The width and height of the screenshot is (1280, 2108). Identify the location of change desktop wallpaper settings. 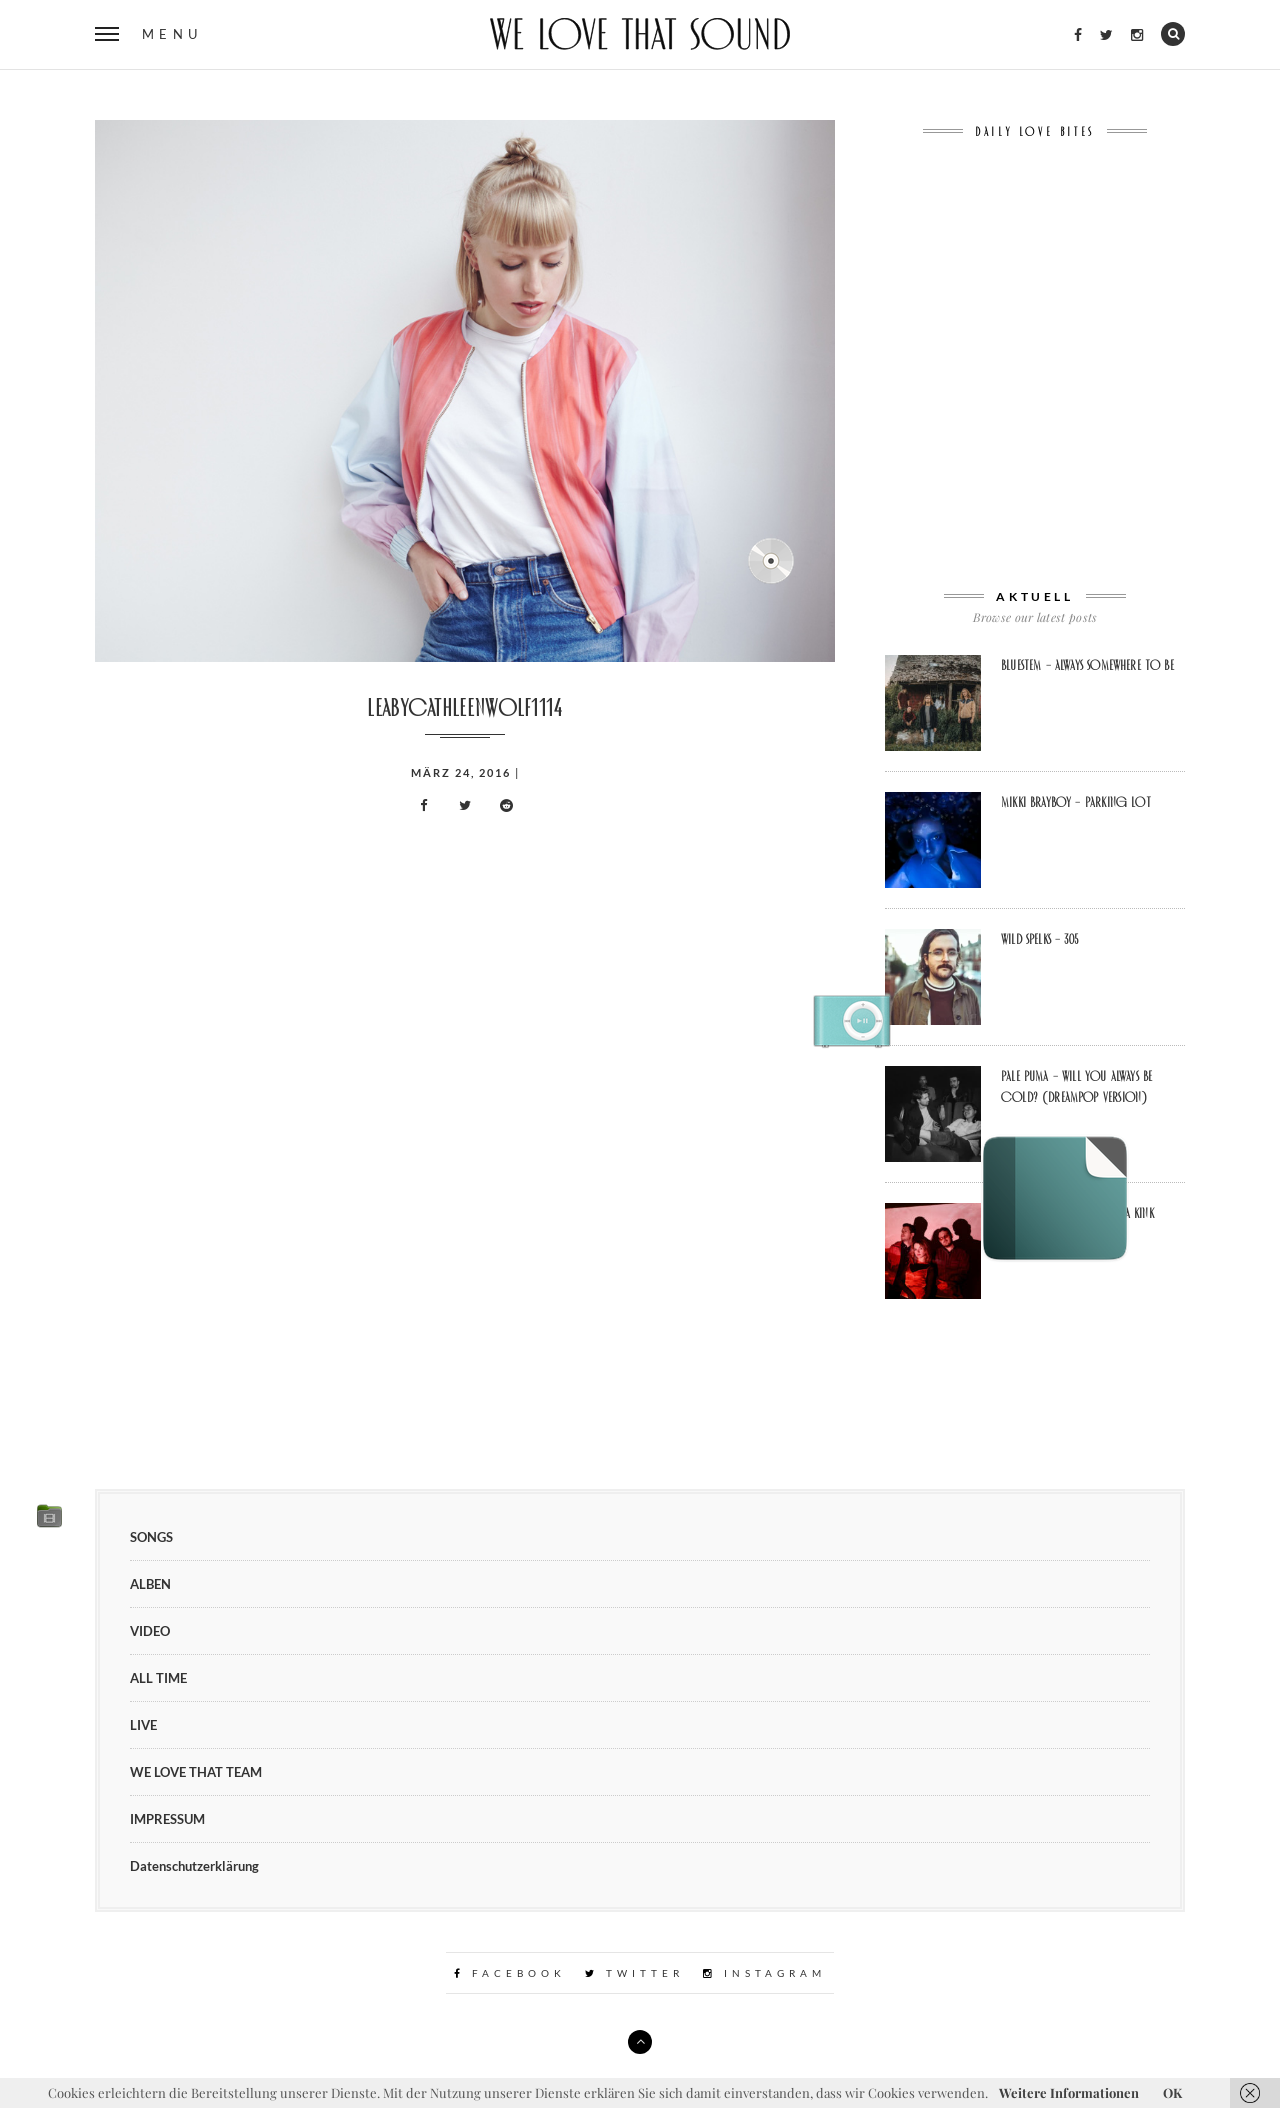
(1055, 1193).